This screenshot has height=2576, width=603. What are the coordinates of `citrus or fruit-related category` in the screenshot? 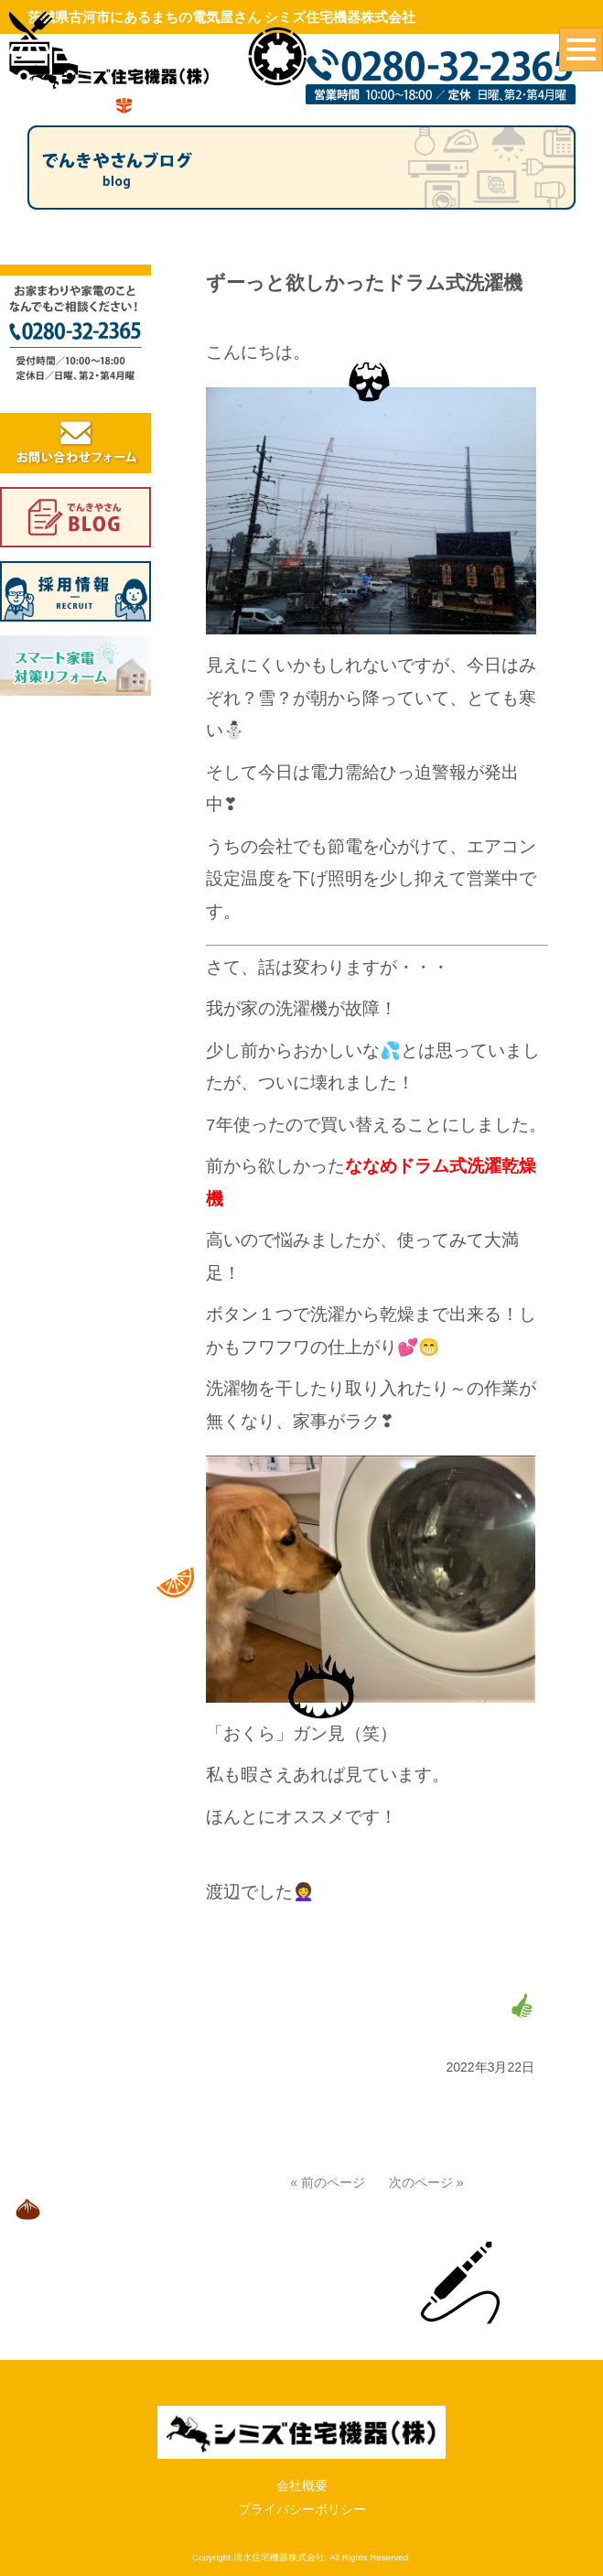 It's located at (175, 1582).